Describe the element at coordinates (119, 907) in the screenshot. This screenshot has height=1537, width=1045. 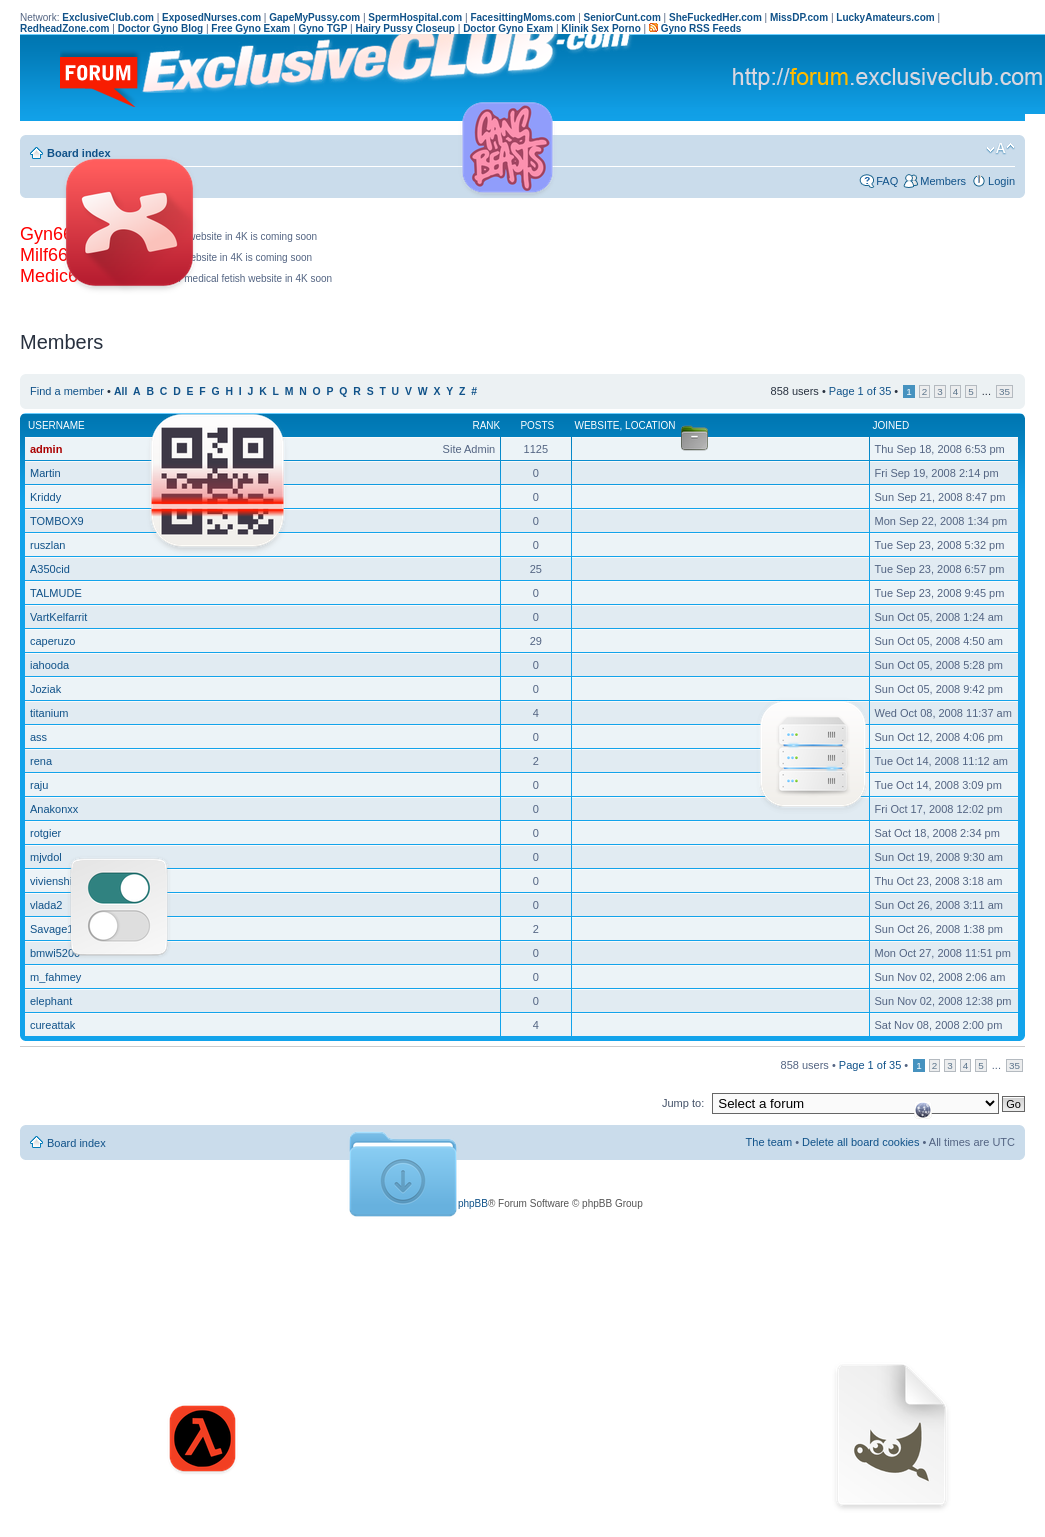
I see `open desktop preferences or system settings` at that location.